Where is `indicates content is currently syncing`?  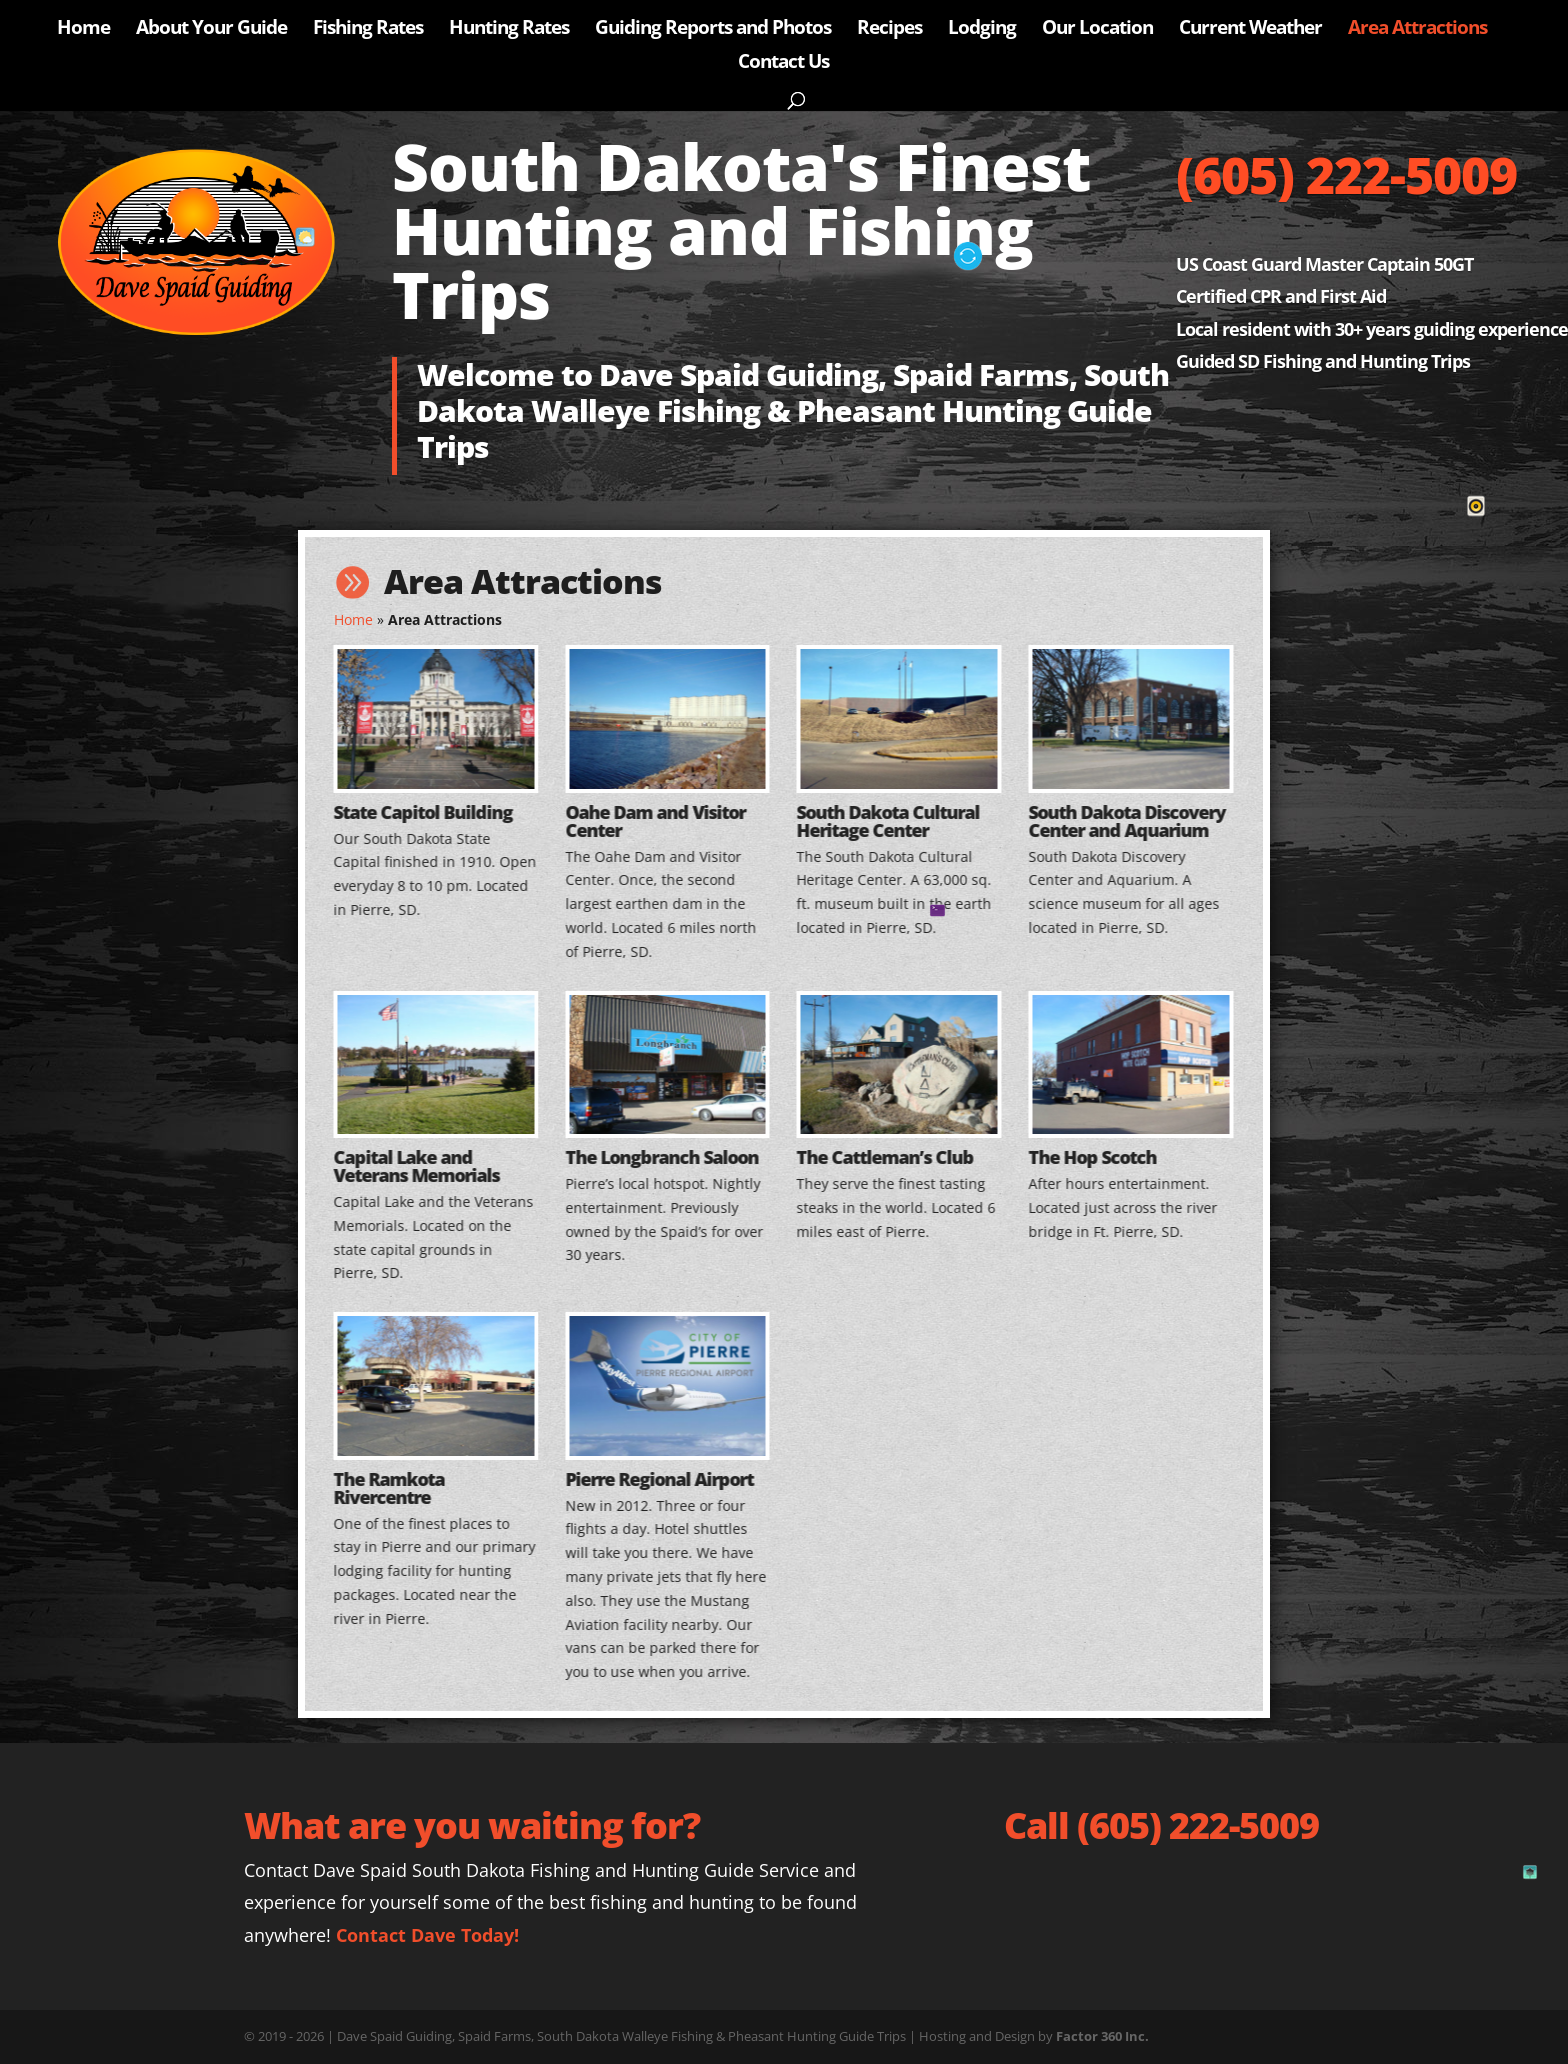 indicates content is currently syncing is located at coordinates (968, 256).